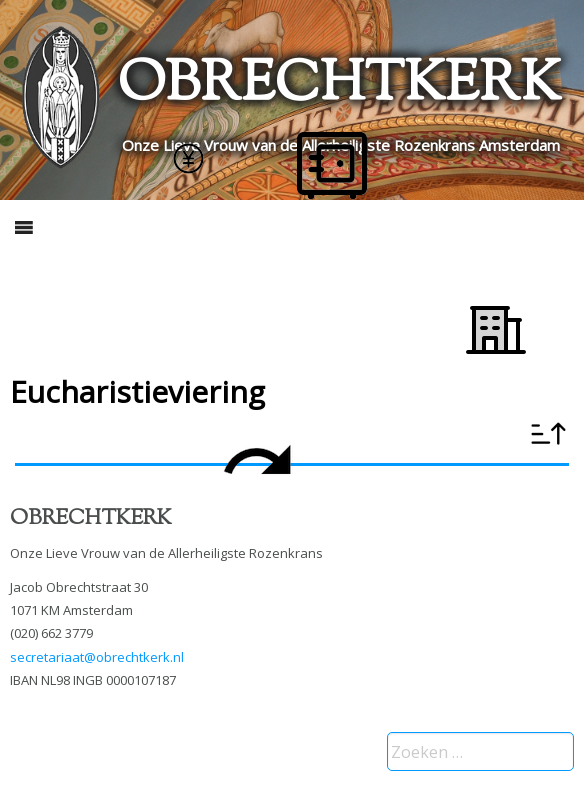 The height and width of the screenshot is (786, 584). What do you see at coordinates (548, 434) in the screenshot?
I see `sort items in ascending order` at bounding box center [548, 434].